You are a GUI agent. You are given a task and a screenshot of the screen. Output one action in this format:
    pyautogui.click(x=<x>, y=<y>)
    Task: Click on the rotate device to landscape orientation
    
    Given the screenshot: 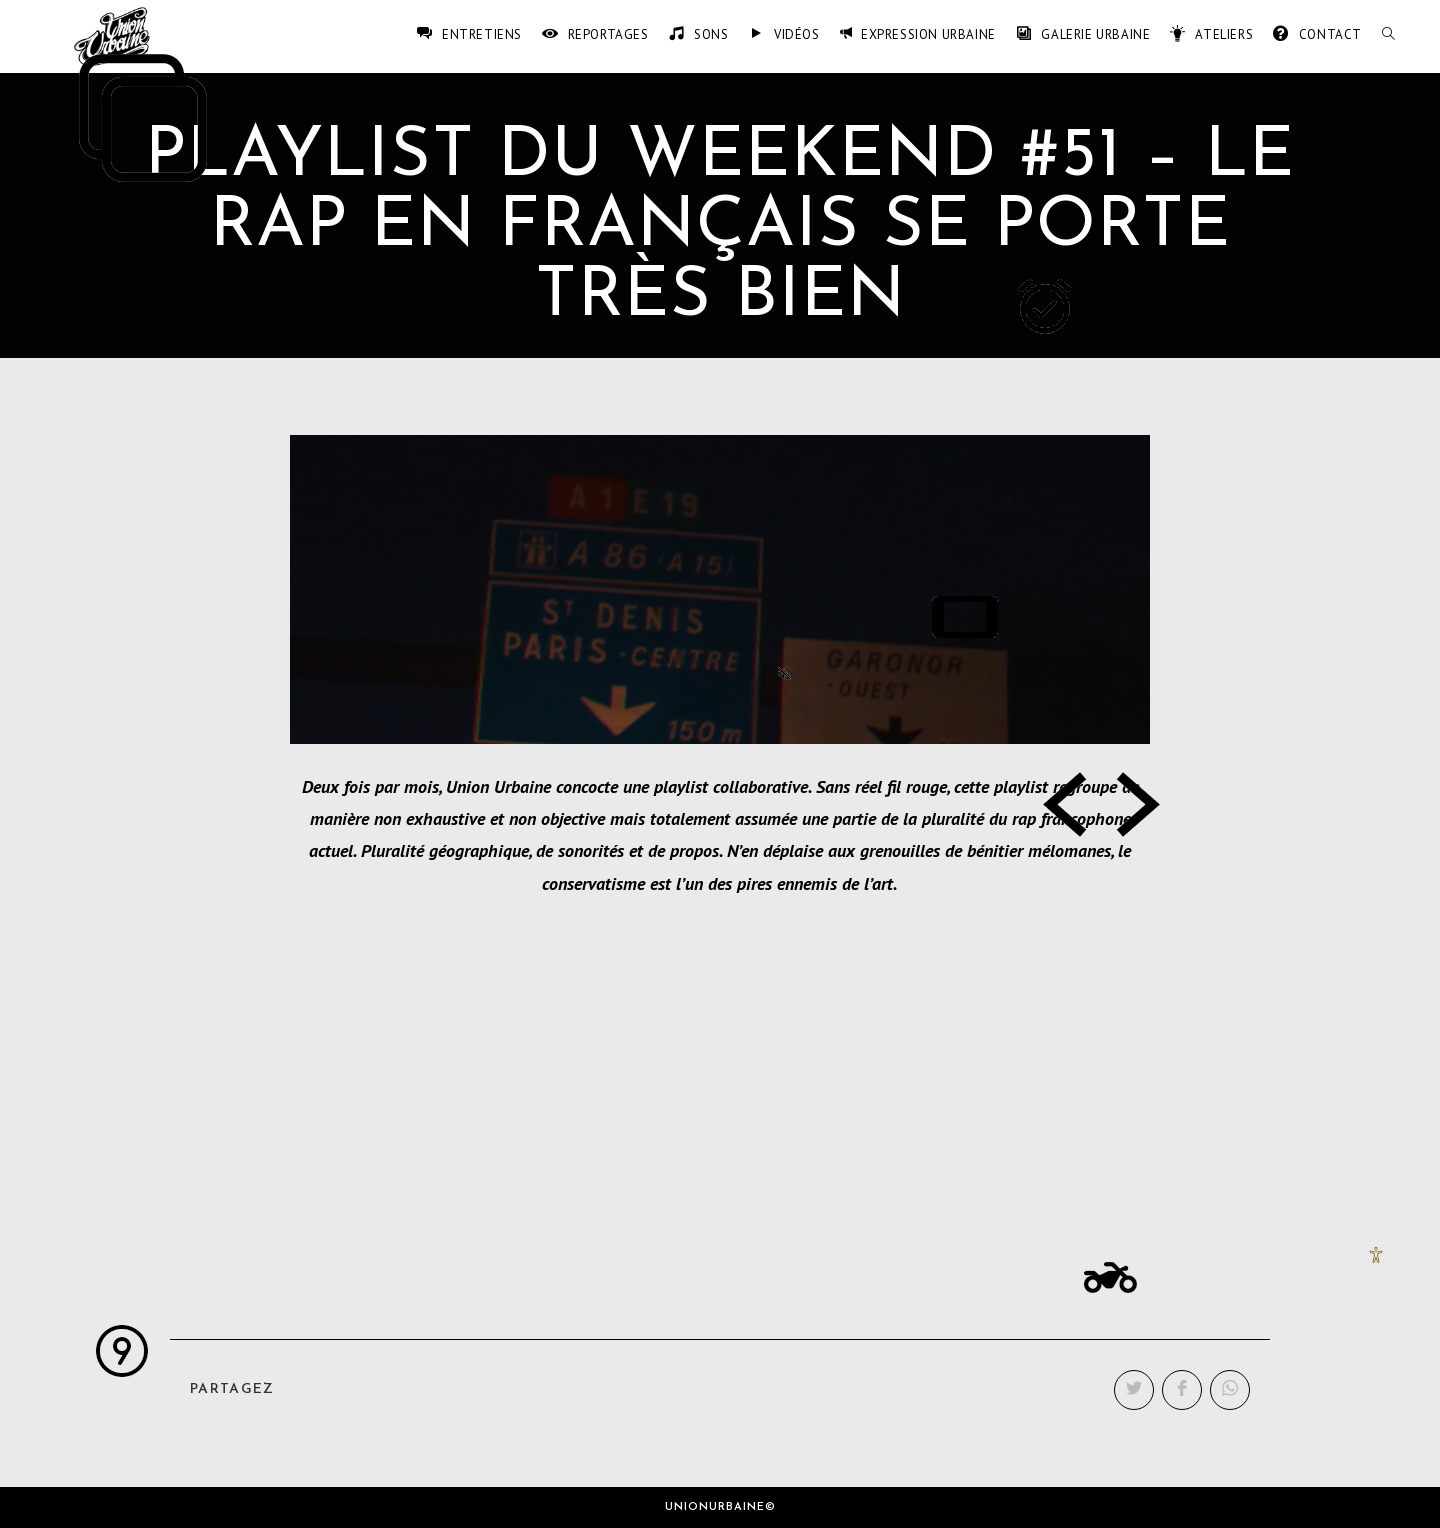 What is the action you would take?
    pyautogui.click(x=965, y=617)
    